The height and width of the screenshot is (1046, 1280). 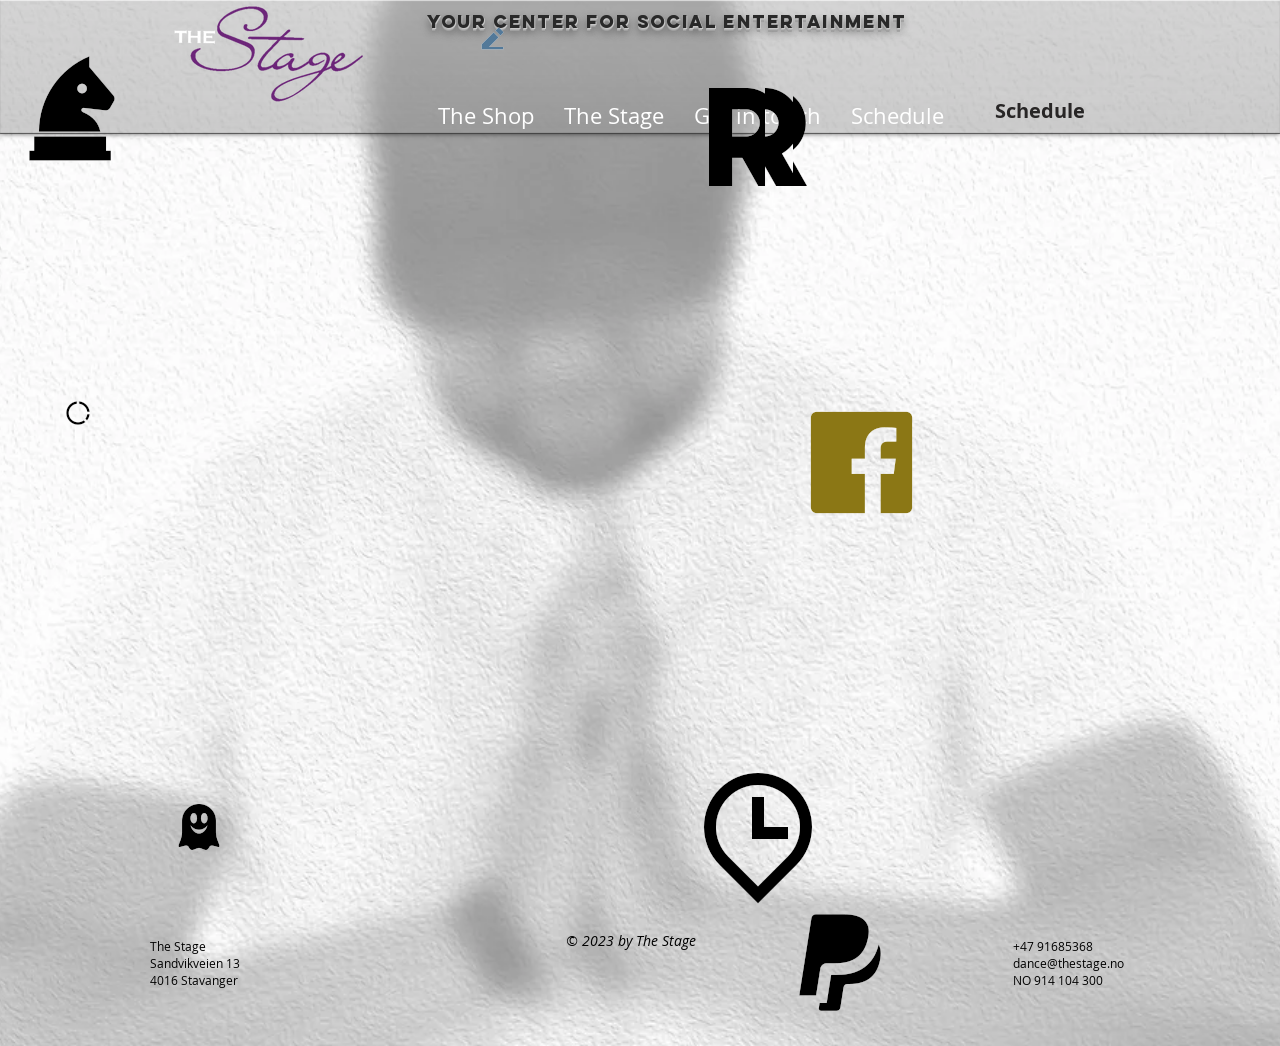 I want to click on view location history, so click(x=758, y=833).